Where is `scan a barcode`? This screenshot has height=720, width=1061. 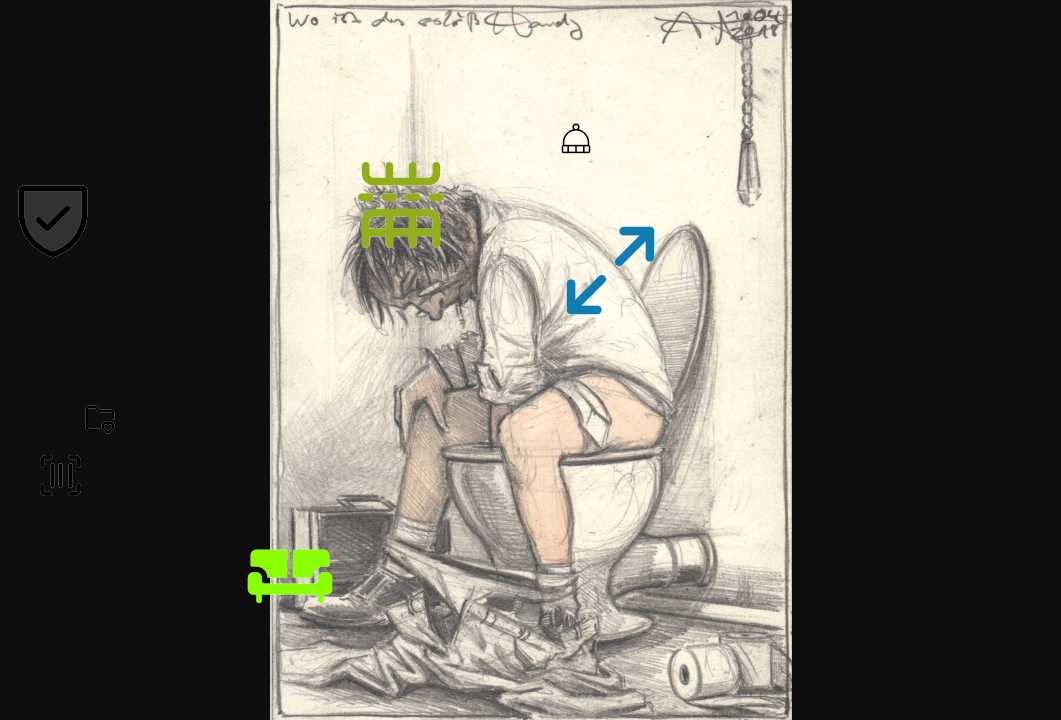 scan a barcode is located at coordinates (60, 475).